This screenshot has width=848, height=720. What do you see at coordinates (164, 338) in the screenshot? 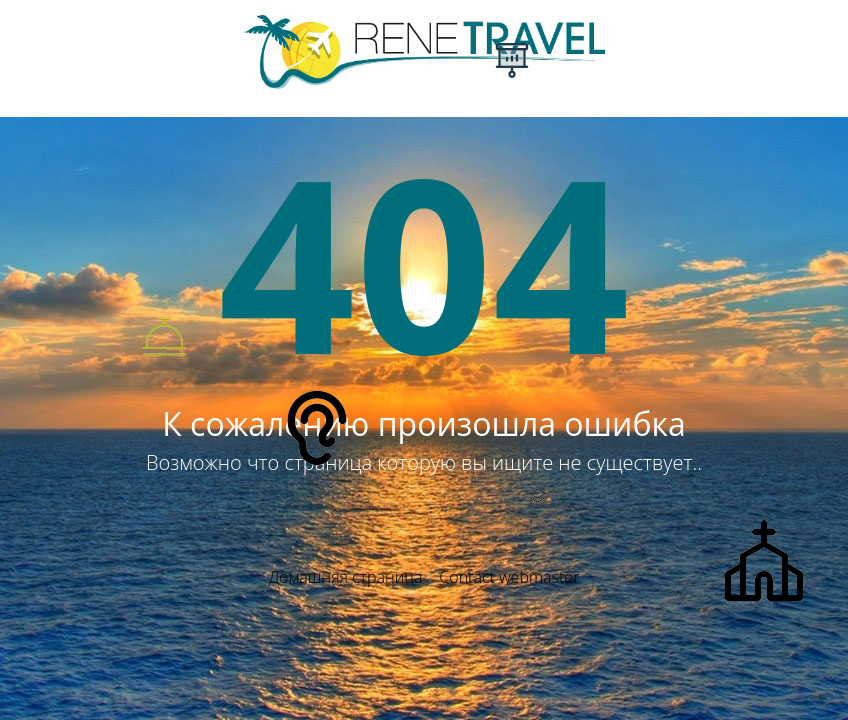
I see `request service or assistance` at bounding box center [164, 338].